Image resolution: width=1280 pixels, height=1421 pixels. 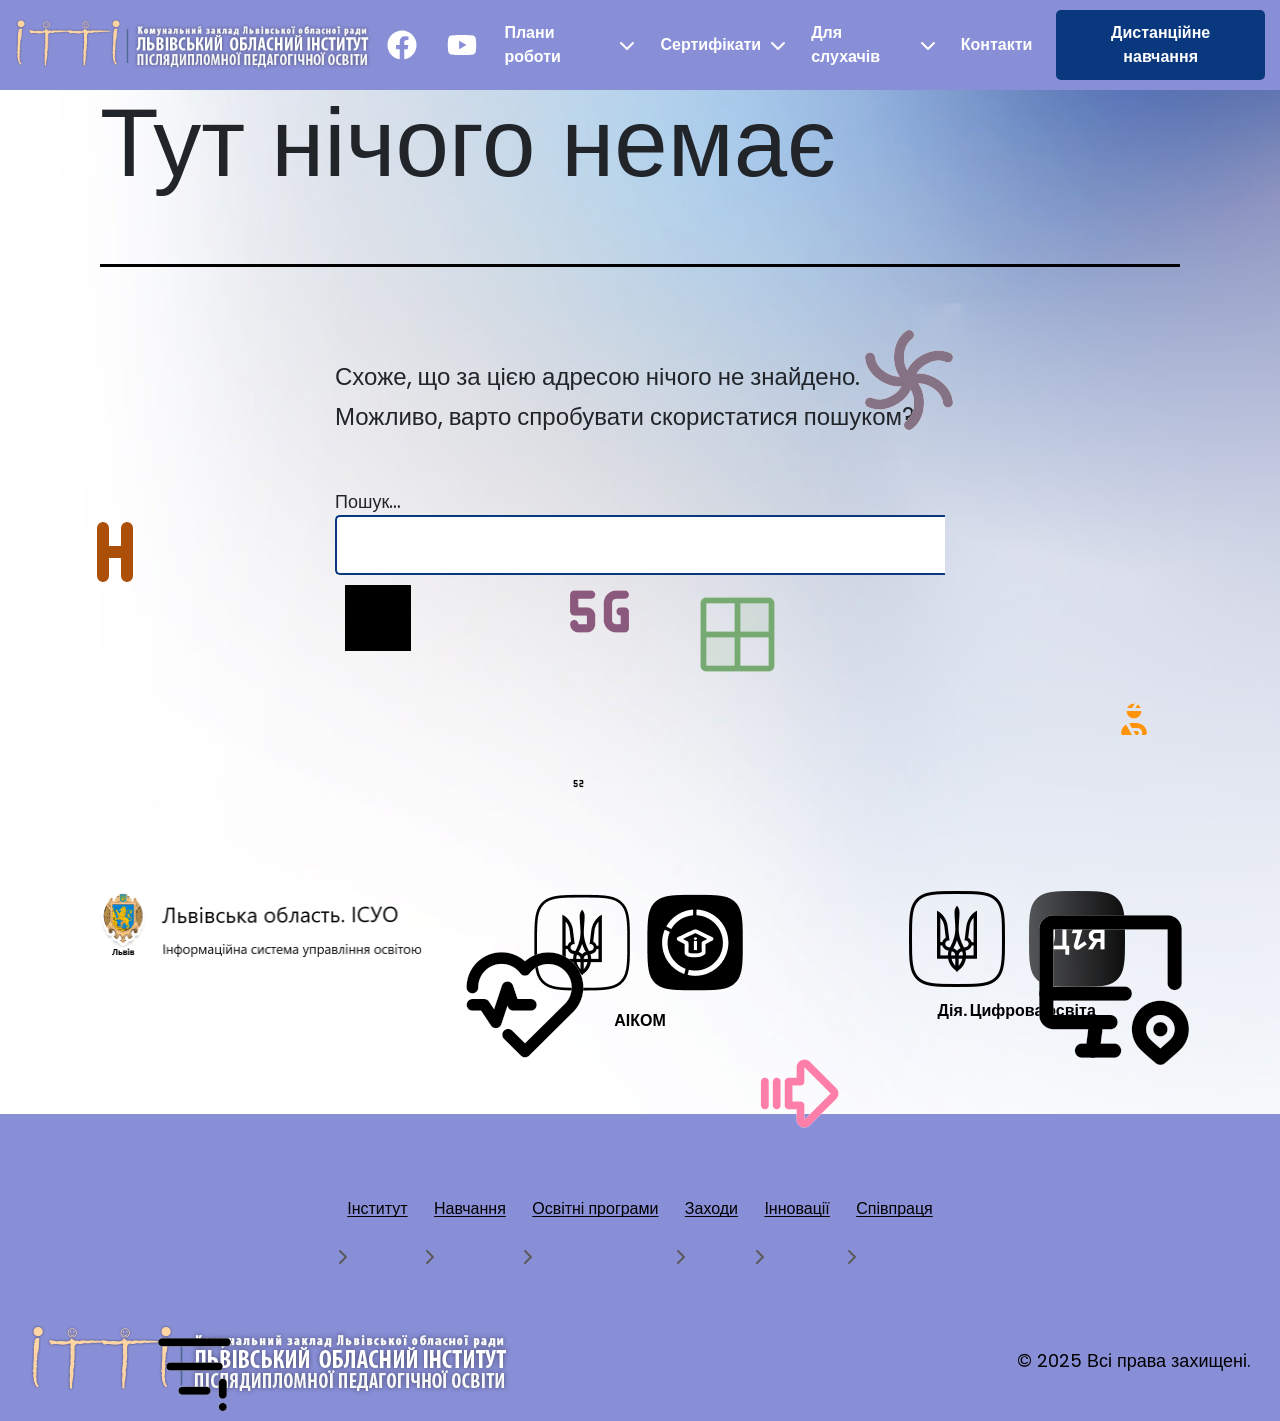 I want to click on indicates an injured or hurt user, so click(x=1134, y=719).